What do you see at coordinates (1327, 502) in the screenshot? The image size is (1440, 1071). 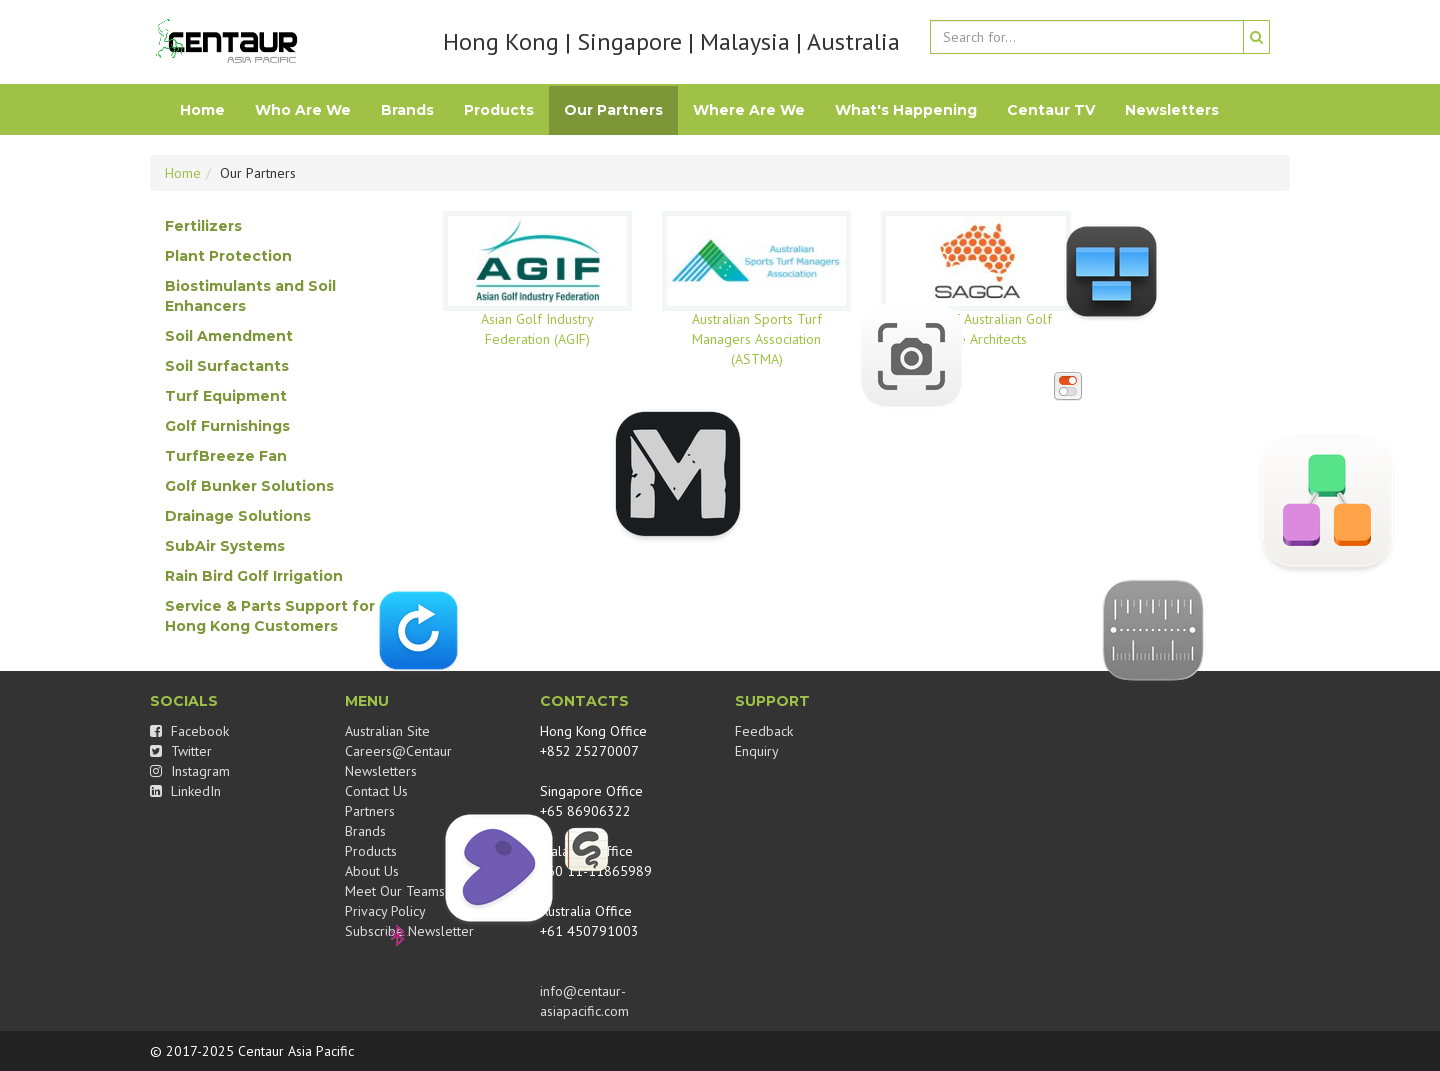 I see `open GTK Node Editor application` at bounding box center [1327, 502].